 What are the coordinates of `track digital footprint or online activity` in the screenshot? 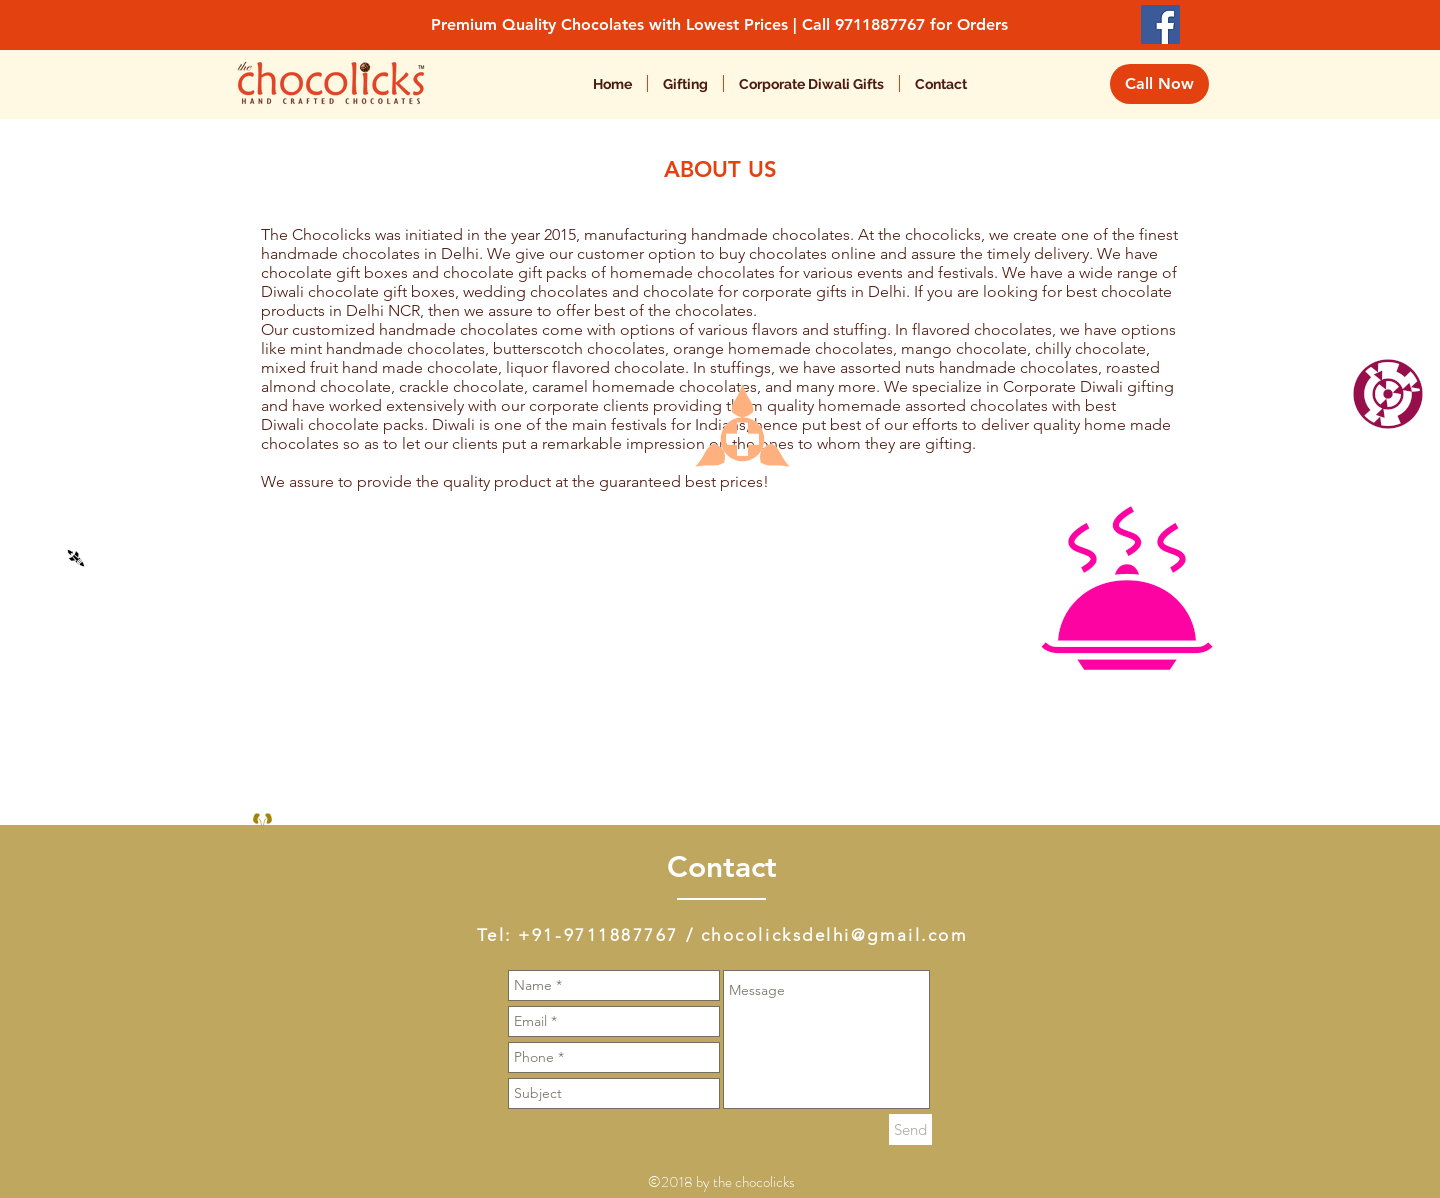 It's located at (1388, 394).